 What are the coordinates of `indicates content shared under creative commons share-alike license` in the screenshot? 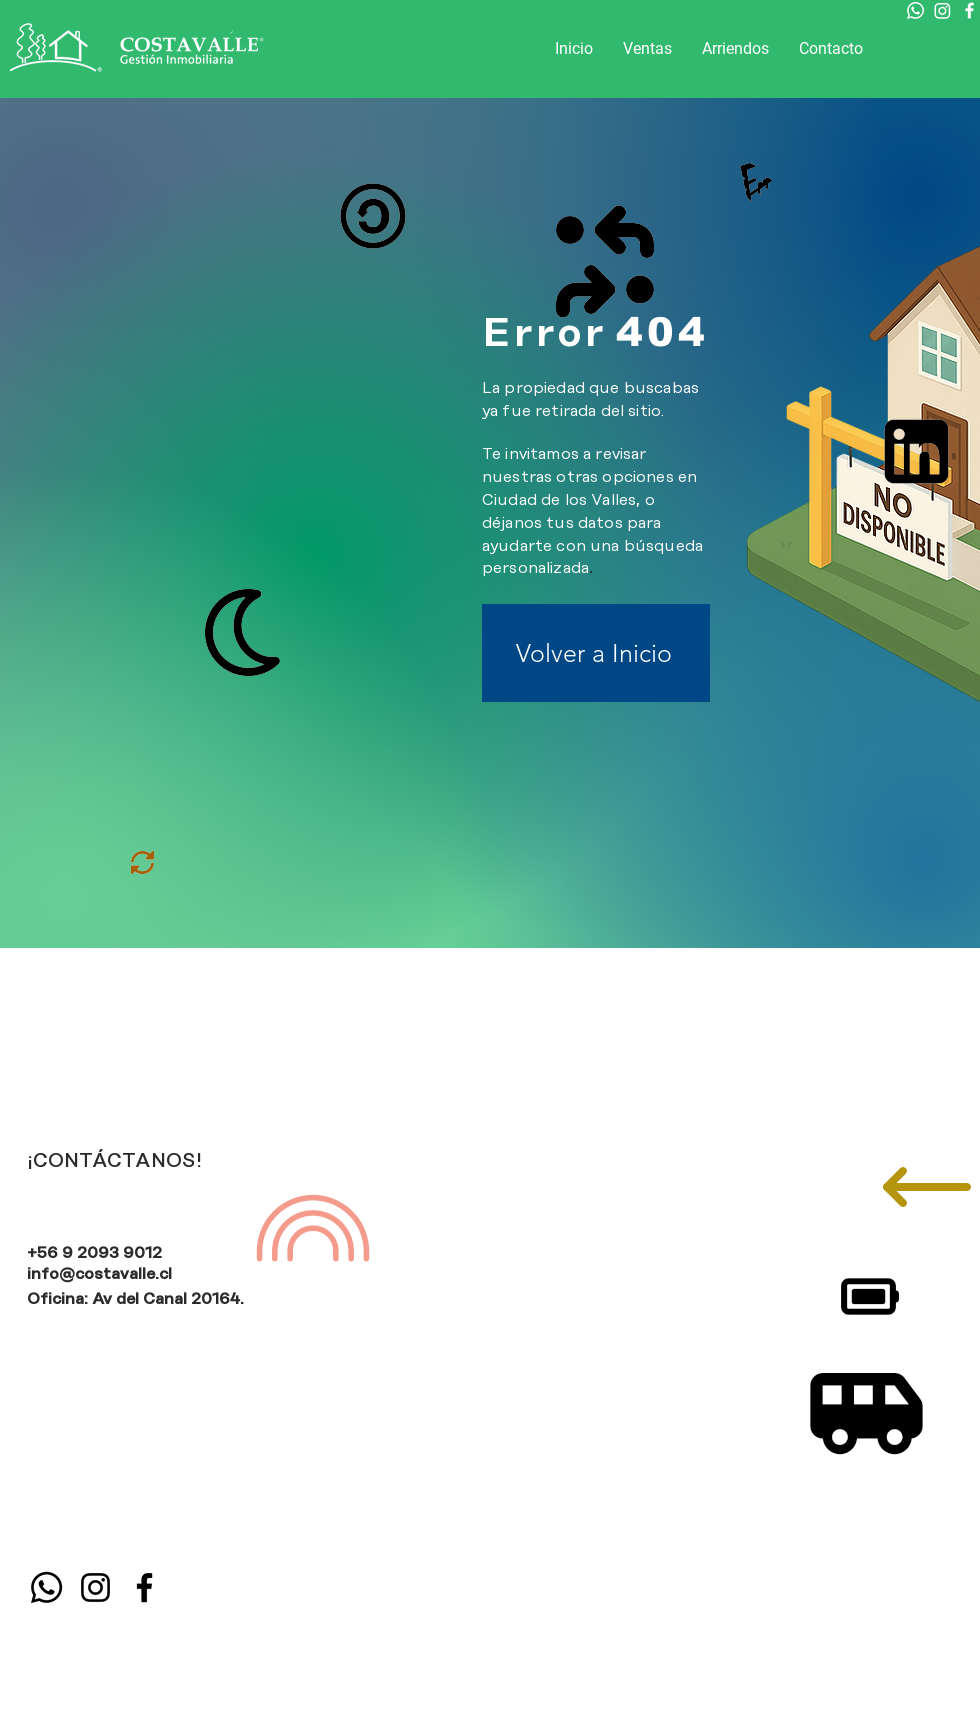 It's located at (373, 216).